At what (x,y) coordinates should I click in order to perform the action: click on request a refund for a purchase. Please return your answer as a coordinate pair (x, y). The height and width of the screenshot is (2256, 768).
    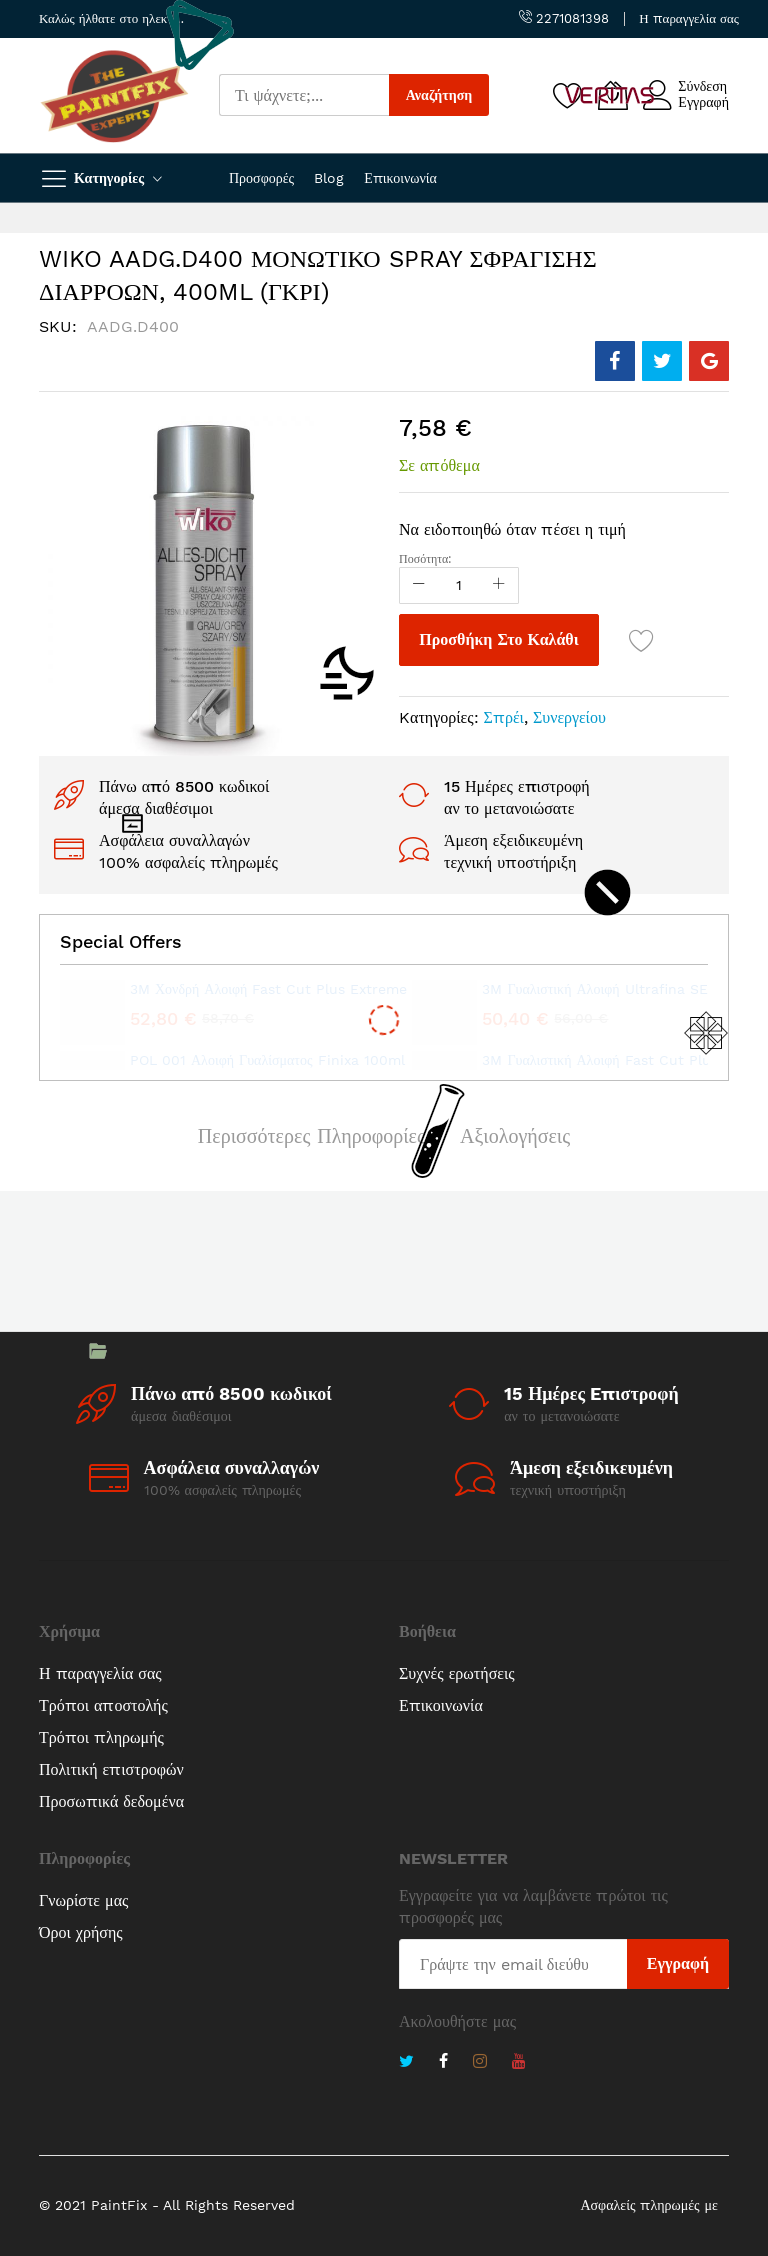
    Looking at the image, I should click on (132, 823).